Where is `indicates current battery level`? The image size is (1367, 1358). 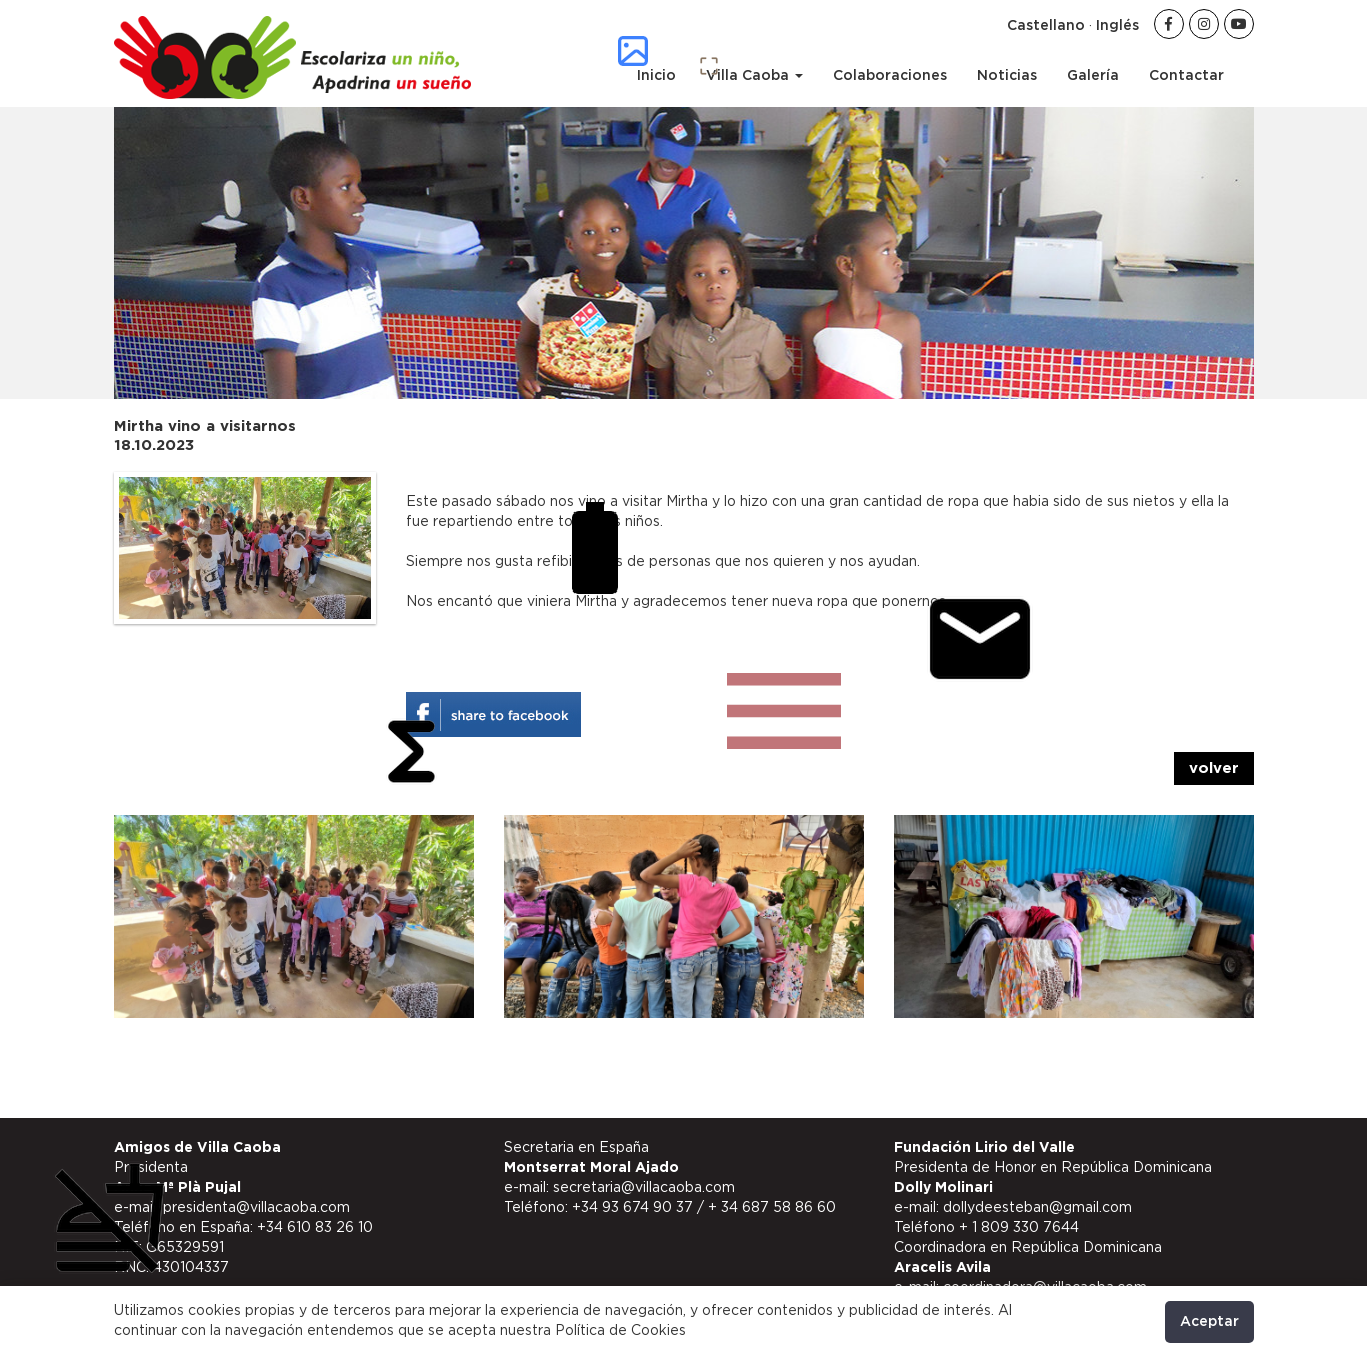
indicates current battery level is located at coordinates (595, 548).